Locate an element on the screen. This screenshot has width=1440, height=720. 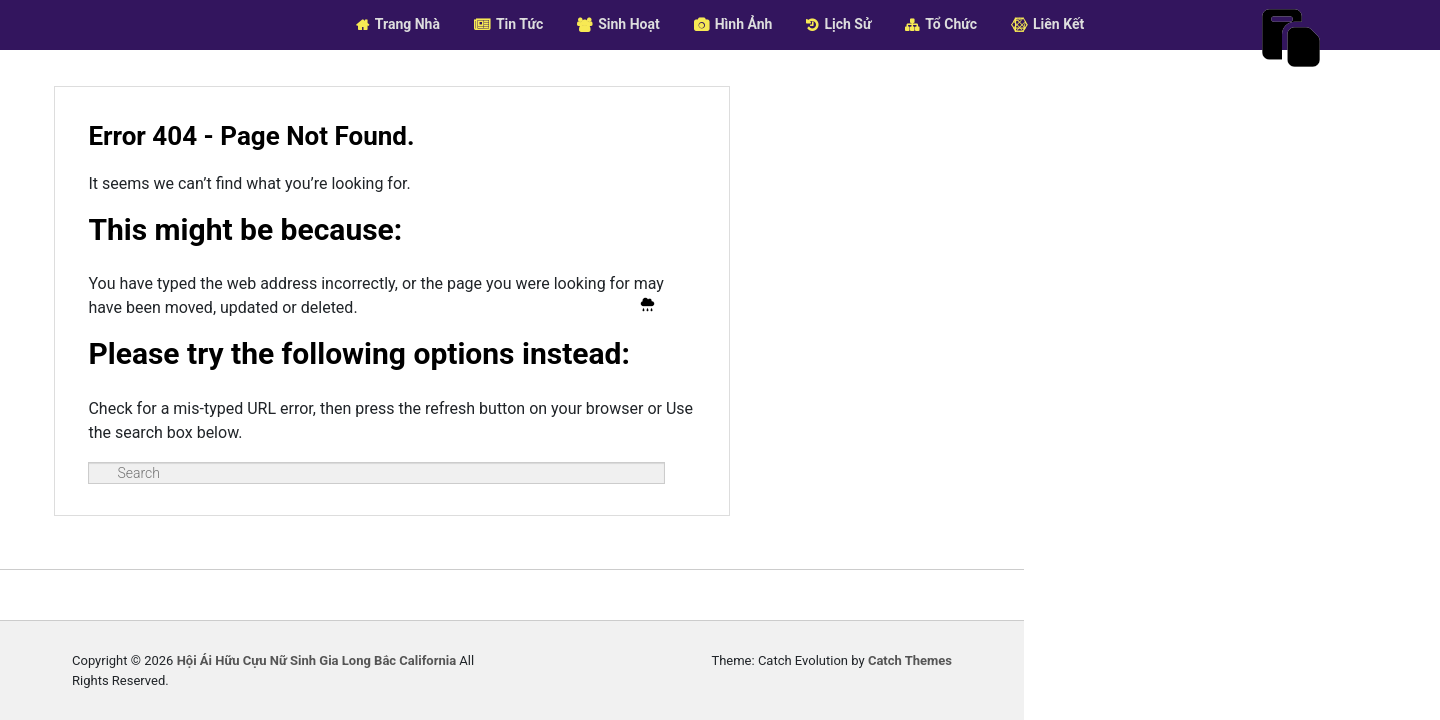
copy content to clipboard is located at coordinates (1291, 38).